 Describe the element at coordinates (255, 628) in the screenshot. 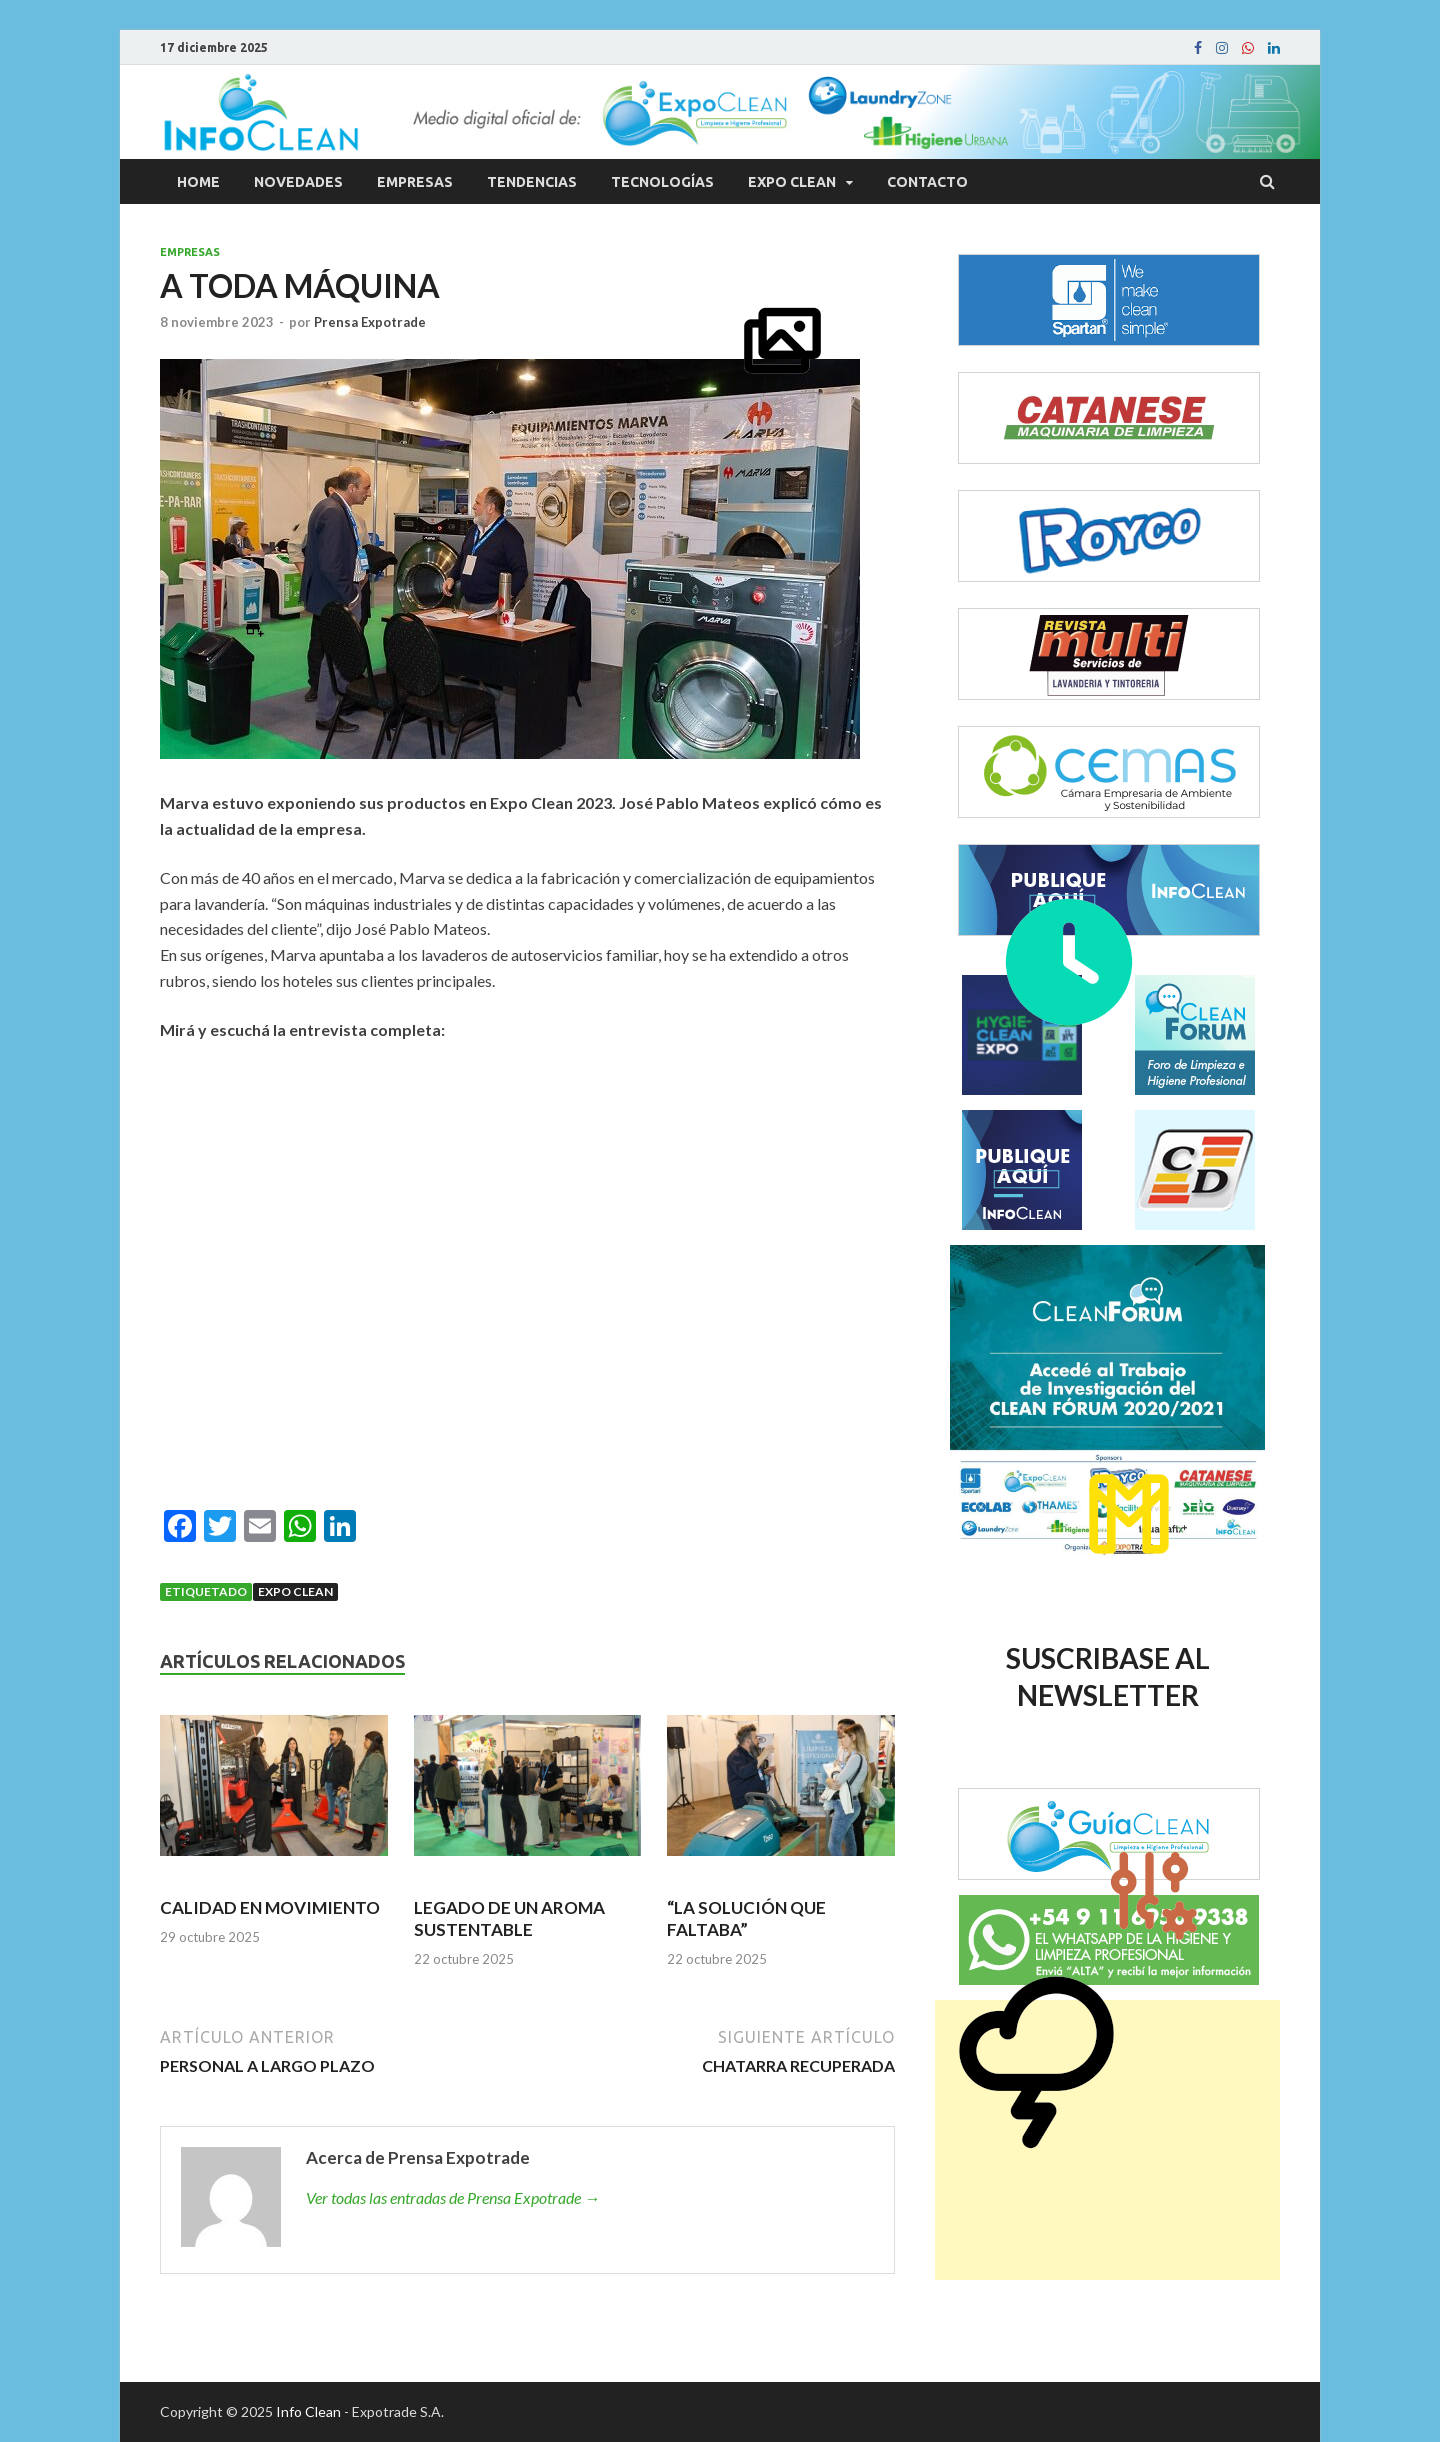

I see `add a new business location` at that location.